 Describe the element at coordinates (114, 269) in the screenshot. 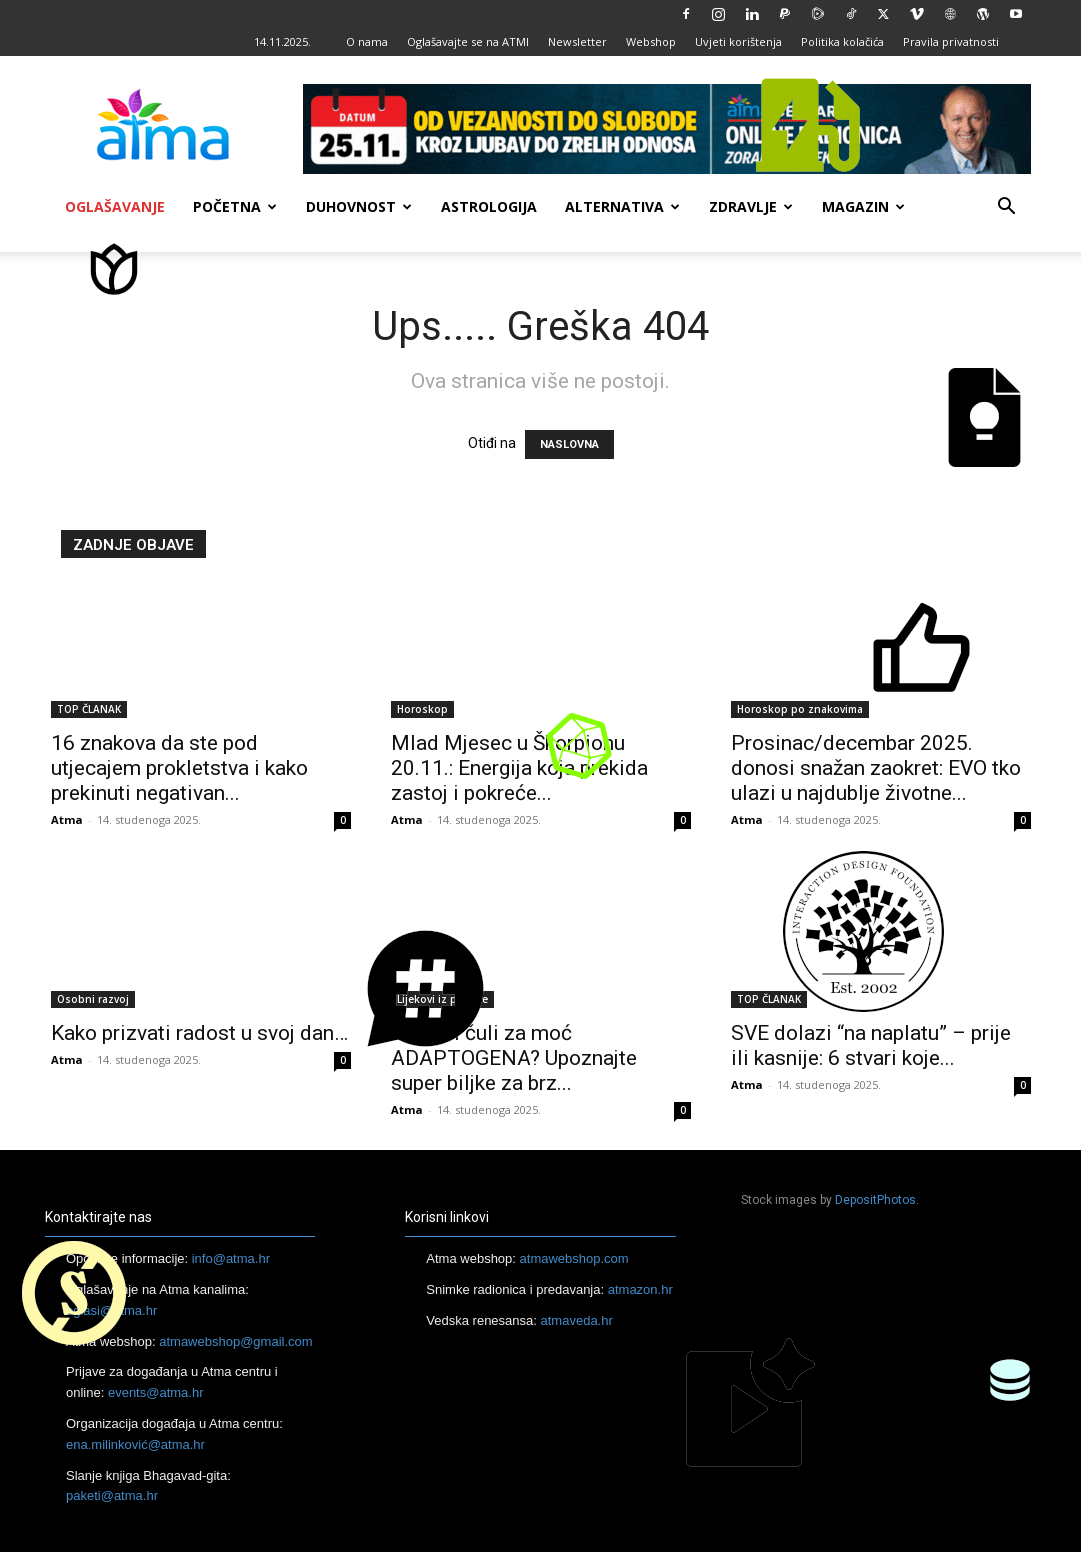

I see `access nature or garden-related features` at that location.